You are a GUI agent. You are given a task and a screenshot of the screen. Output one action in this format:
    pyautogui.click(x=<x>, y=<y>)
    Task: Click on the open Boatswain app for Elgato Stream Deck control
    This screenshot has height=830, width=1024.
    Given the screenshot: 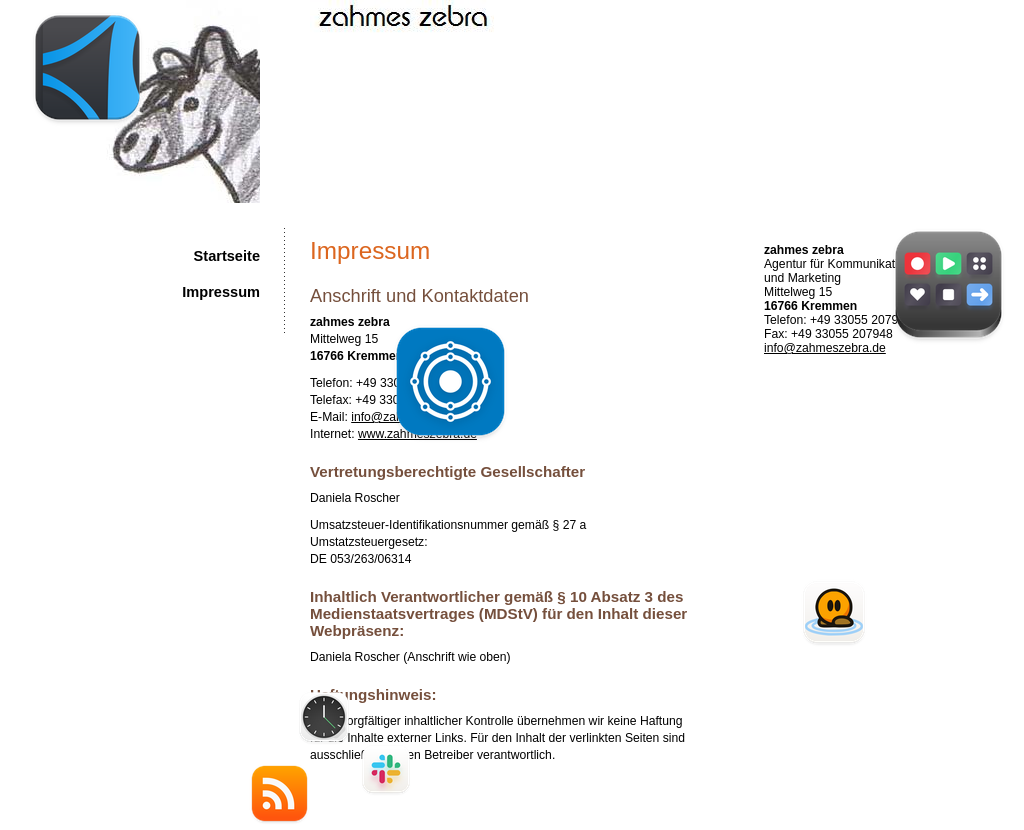 What is the action you would take?
    pyautogui.click(x=948, y=284)
    